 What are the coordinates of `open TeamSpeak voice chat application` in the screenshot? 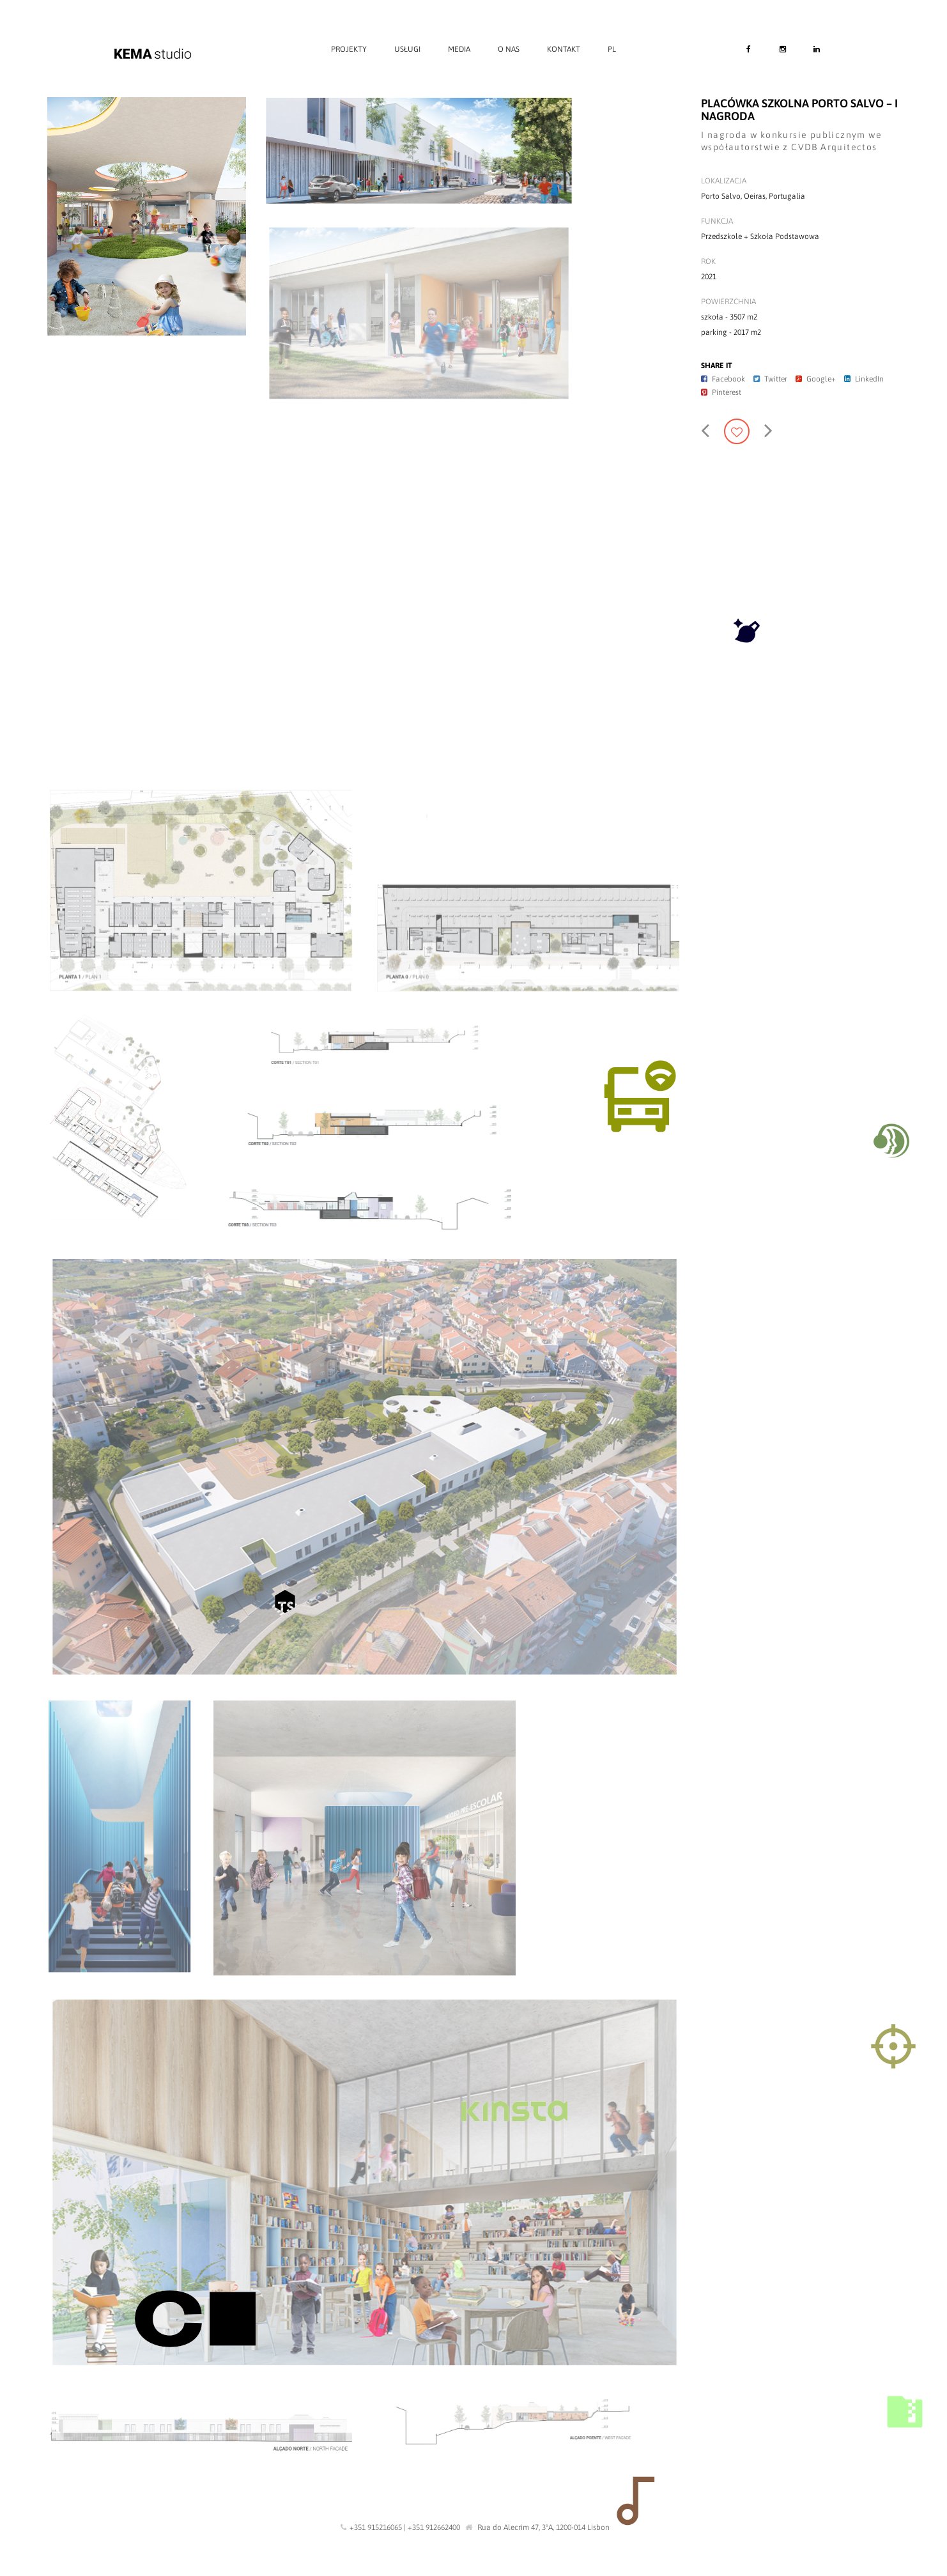 It's located at (891, 1141).